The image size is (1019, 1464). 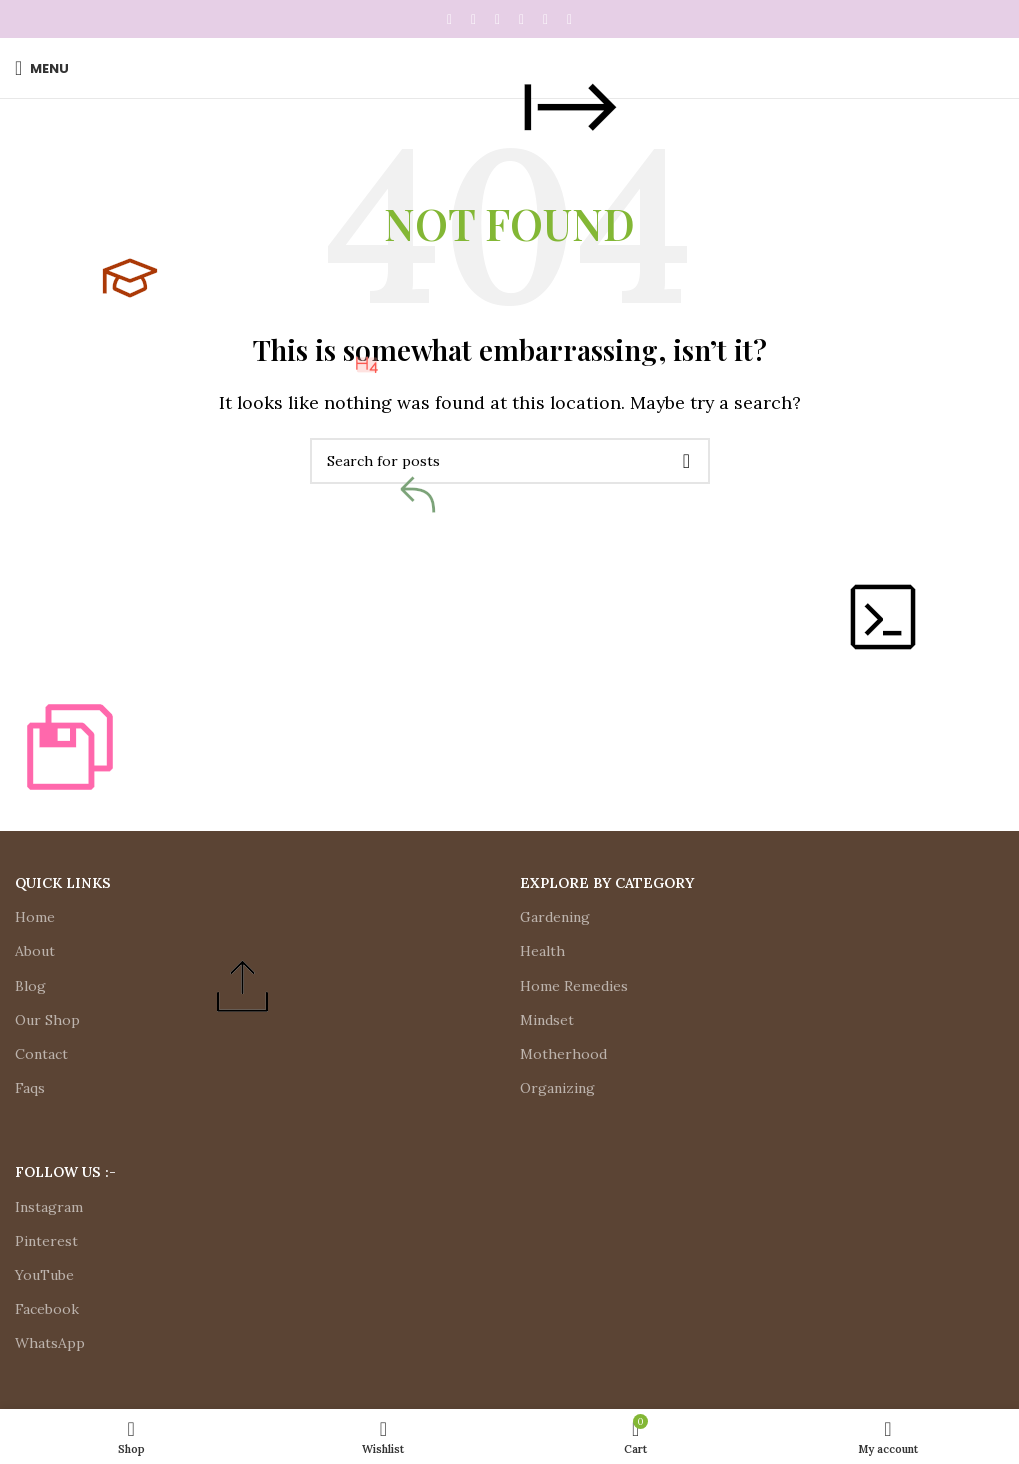 I want to click on reply to a message or comment, so click(x=417, y=493).